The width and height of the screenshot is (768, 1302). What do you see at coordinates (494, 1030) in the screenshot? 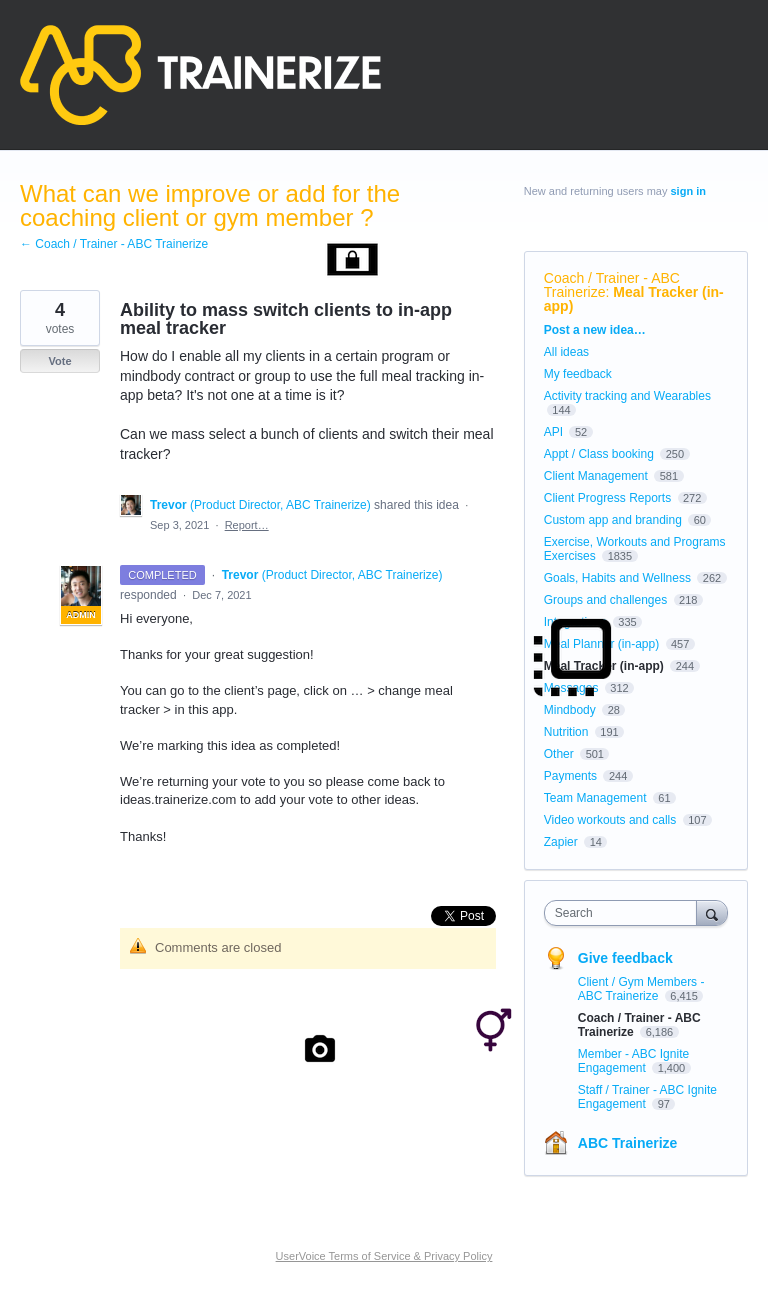
I see `select gender or sex options` at bounding box center [494, 1030].